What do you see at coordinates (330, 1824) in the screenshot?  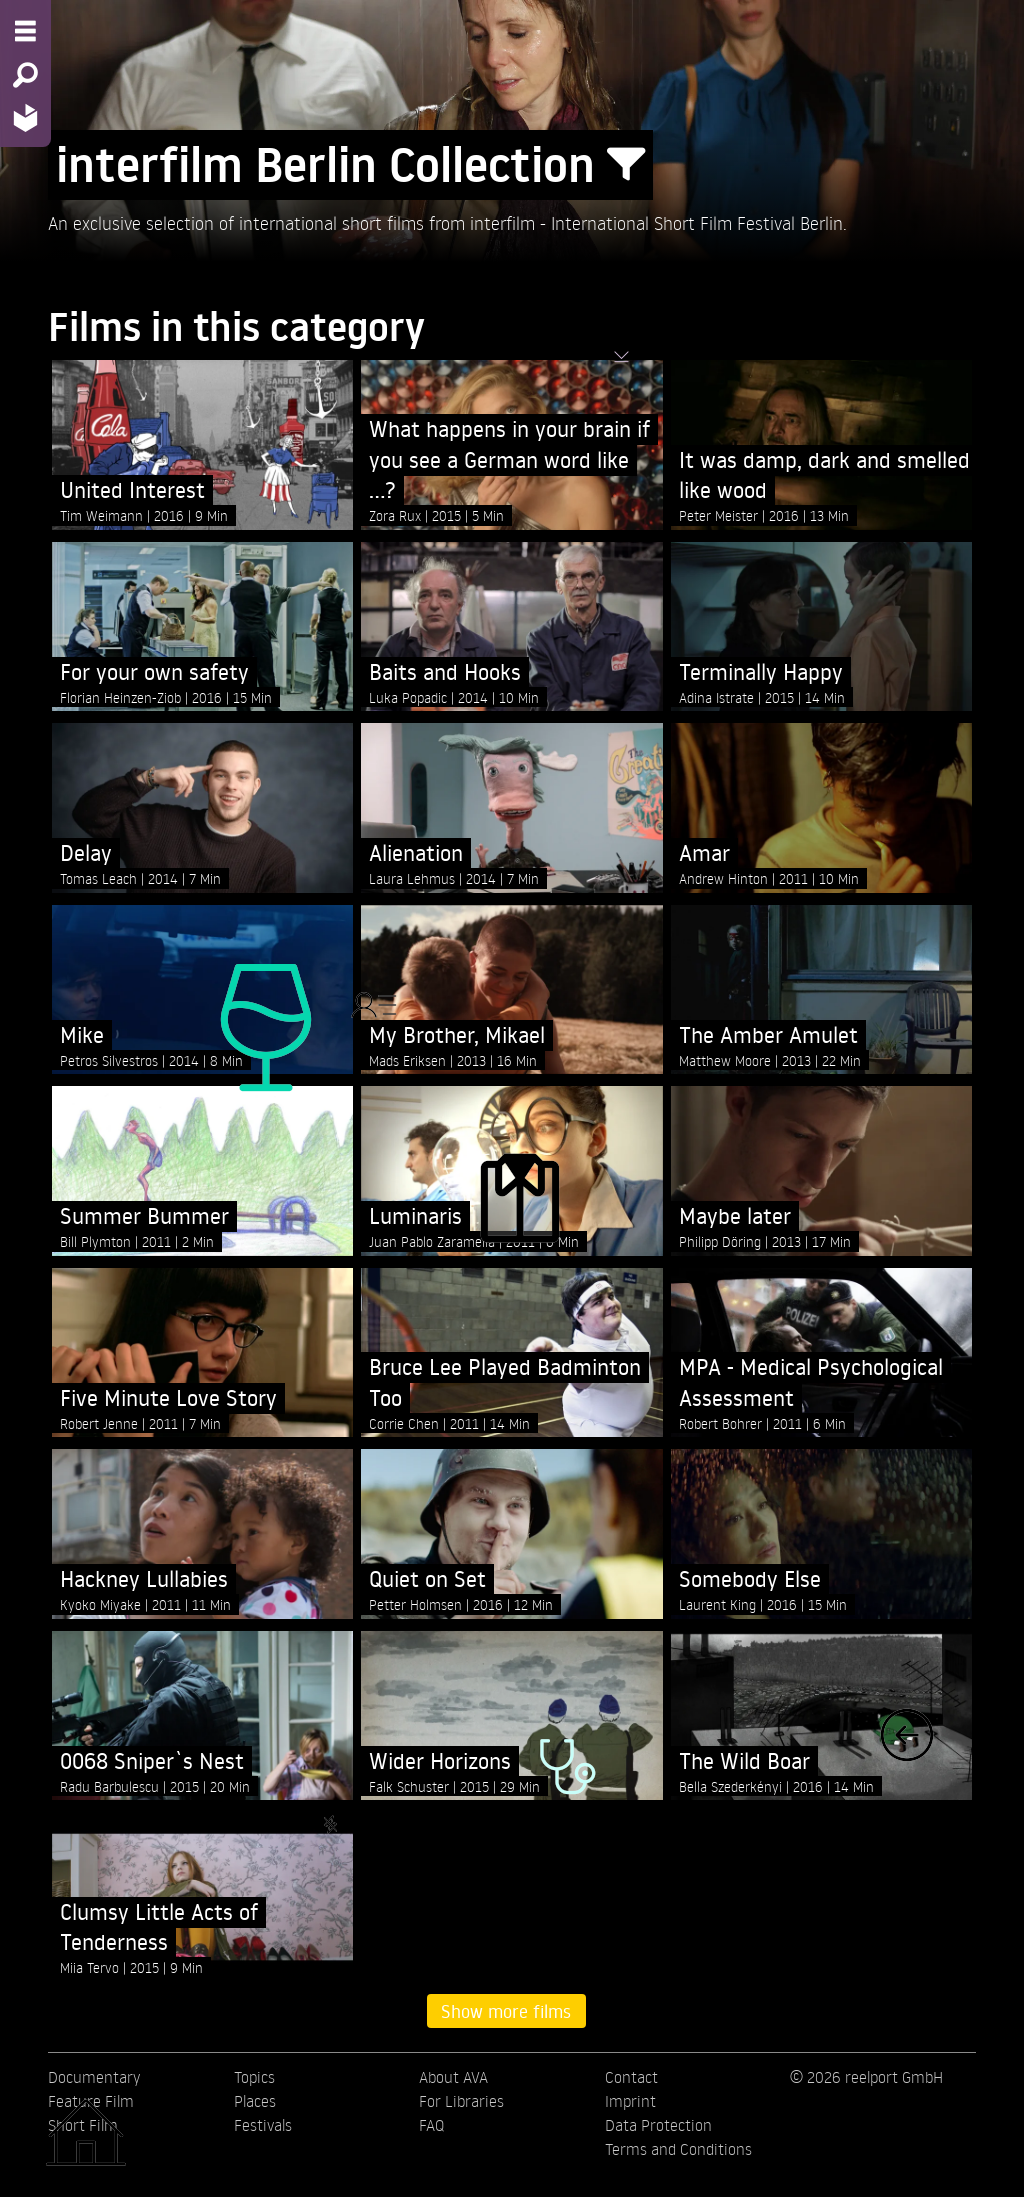 I see `disable flash or lightning mode` at bounding box center [330, 1824].